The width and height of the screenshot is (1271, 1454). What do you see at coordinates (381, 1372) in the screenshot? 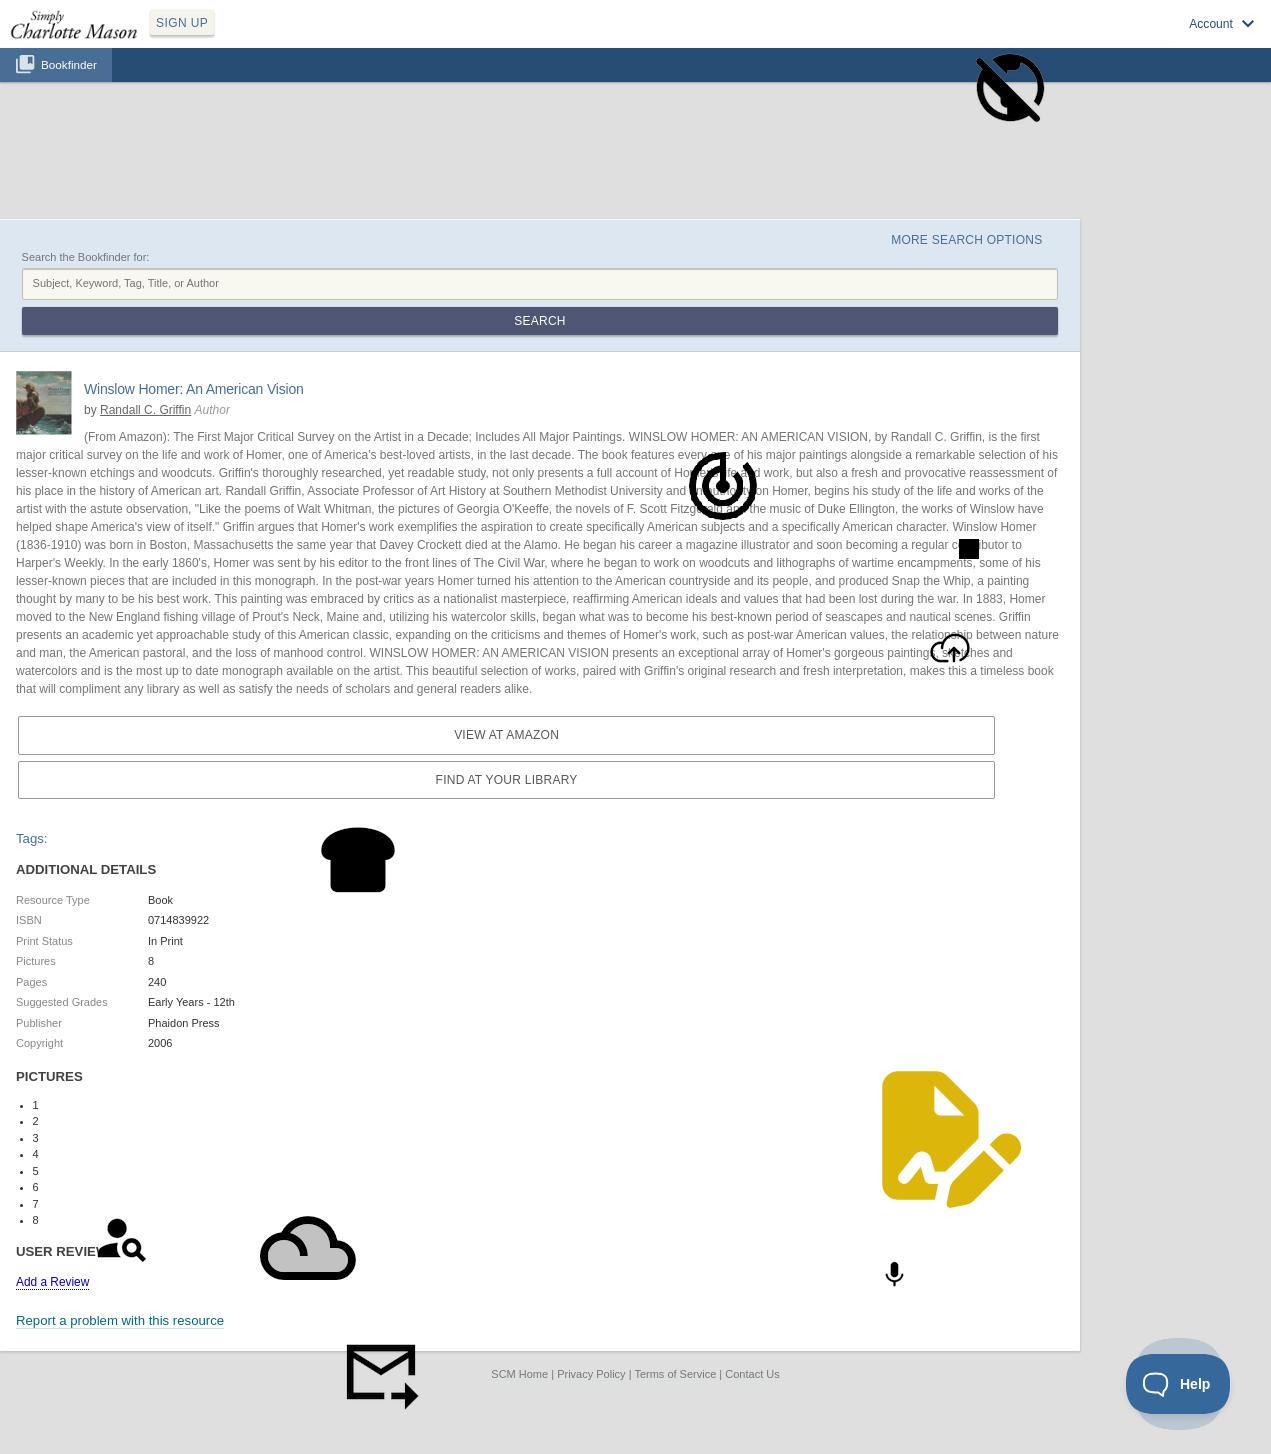
I see `forward an email to another recipient` at bounding box center [381, 1372].